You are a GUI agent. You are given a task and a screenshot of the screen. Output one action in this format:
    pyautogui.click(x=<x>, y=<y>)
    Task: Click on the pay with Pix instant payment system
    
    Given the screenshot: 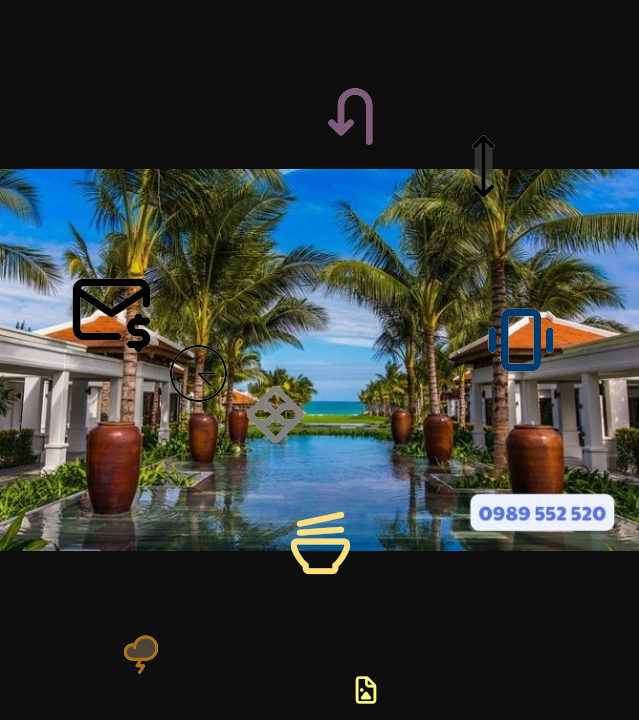 What is the action you would take?
    pyautogui.click(x=275, y=414)
    